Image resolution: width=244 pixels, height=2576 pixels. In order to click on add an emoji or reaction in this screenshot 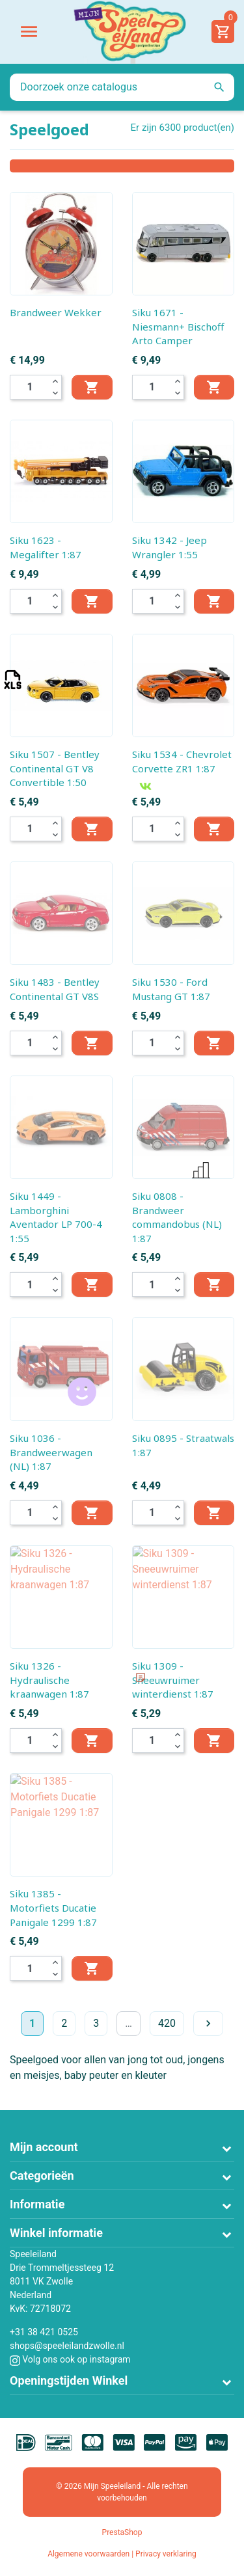, I will do `click(82, 1392)`.